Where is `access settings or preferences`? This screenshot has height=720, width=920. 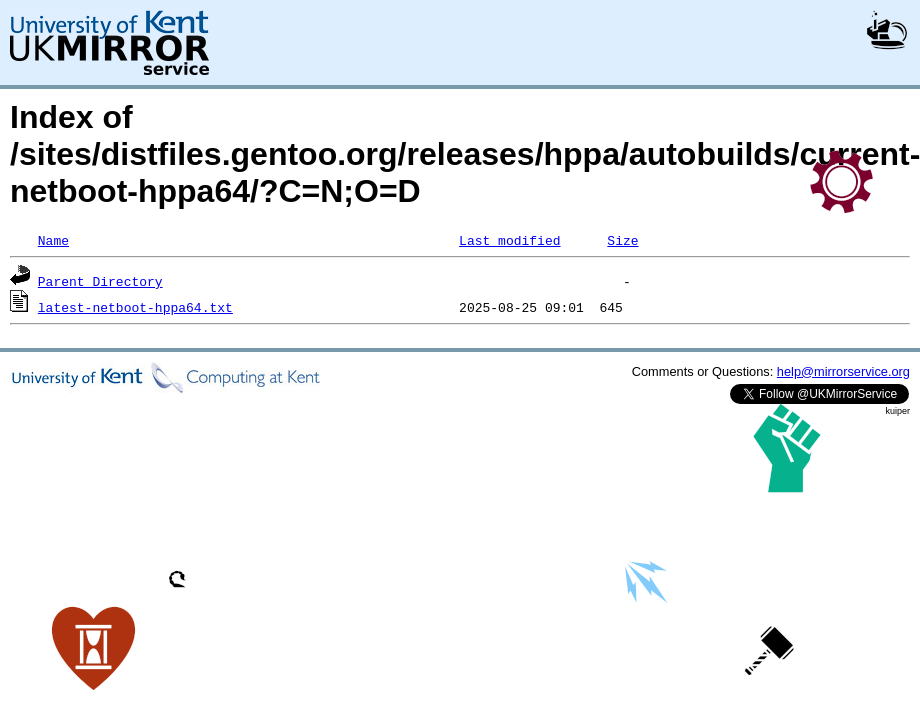
access settings or preferences is located at coordinates (841, 181).